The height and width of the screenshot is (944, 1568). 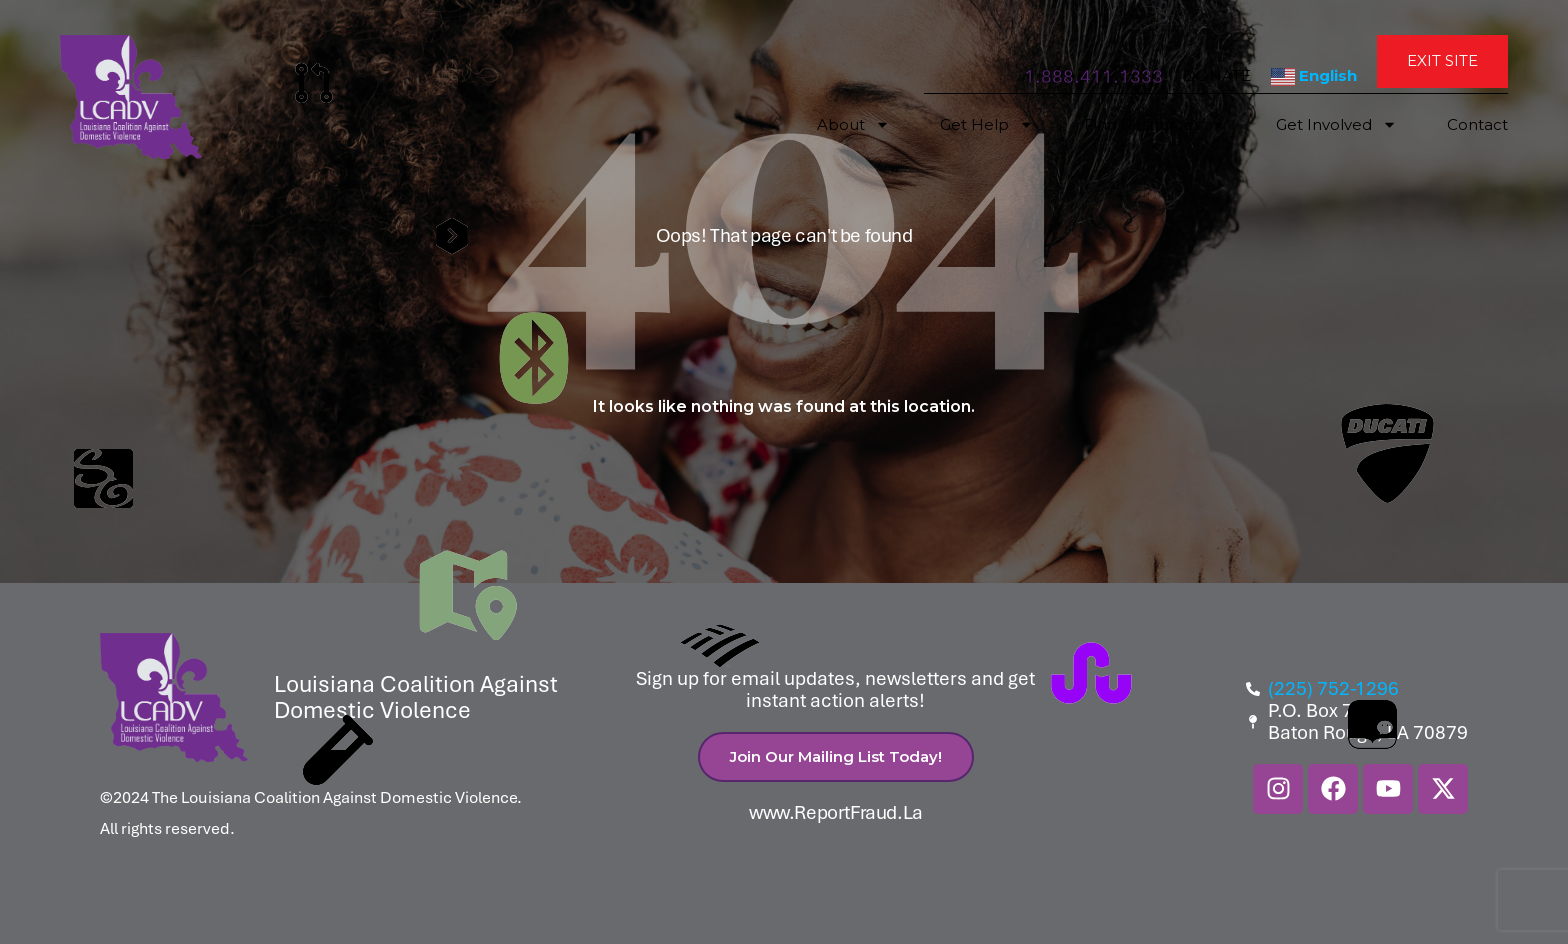 I want to click on view map with pinned location, so click(x=463, y=591).